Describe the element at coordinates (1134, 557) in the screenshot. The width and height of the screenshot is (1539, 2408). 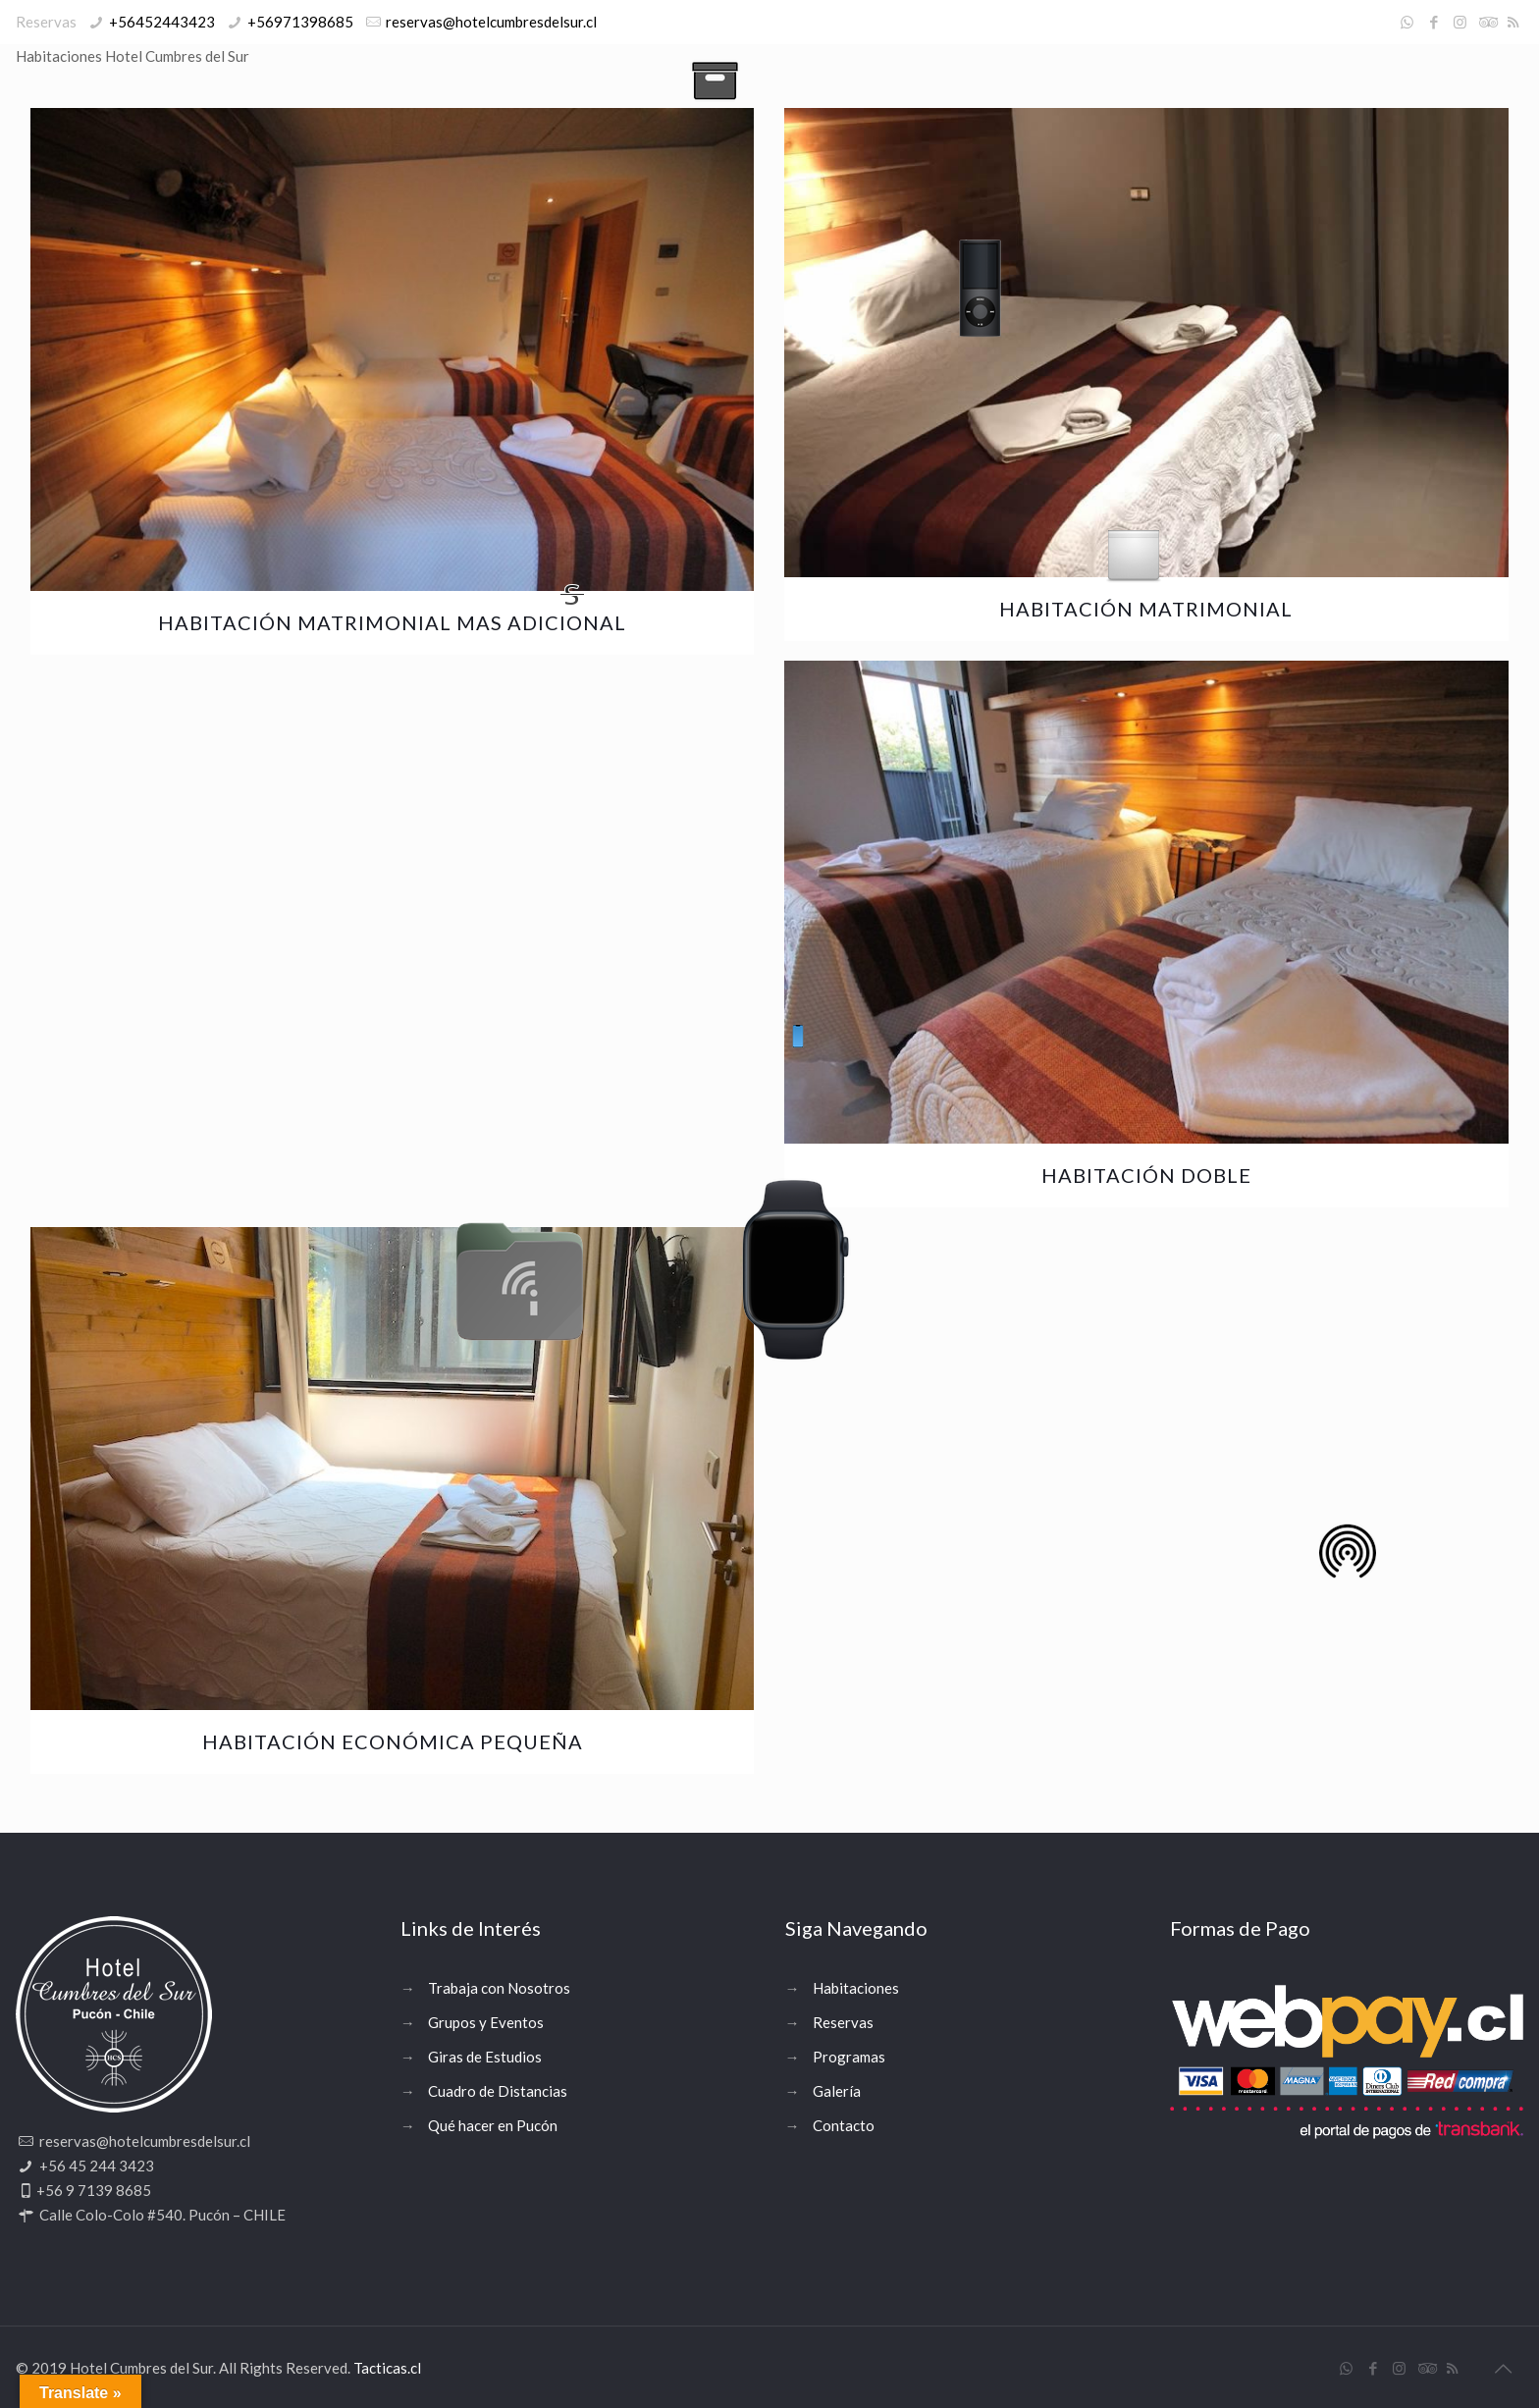
I see `magic trackpad connected via bluetooth` at that location.